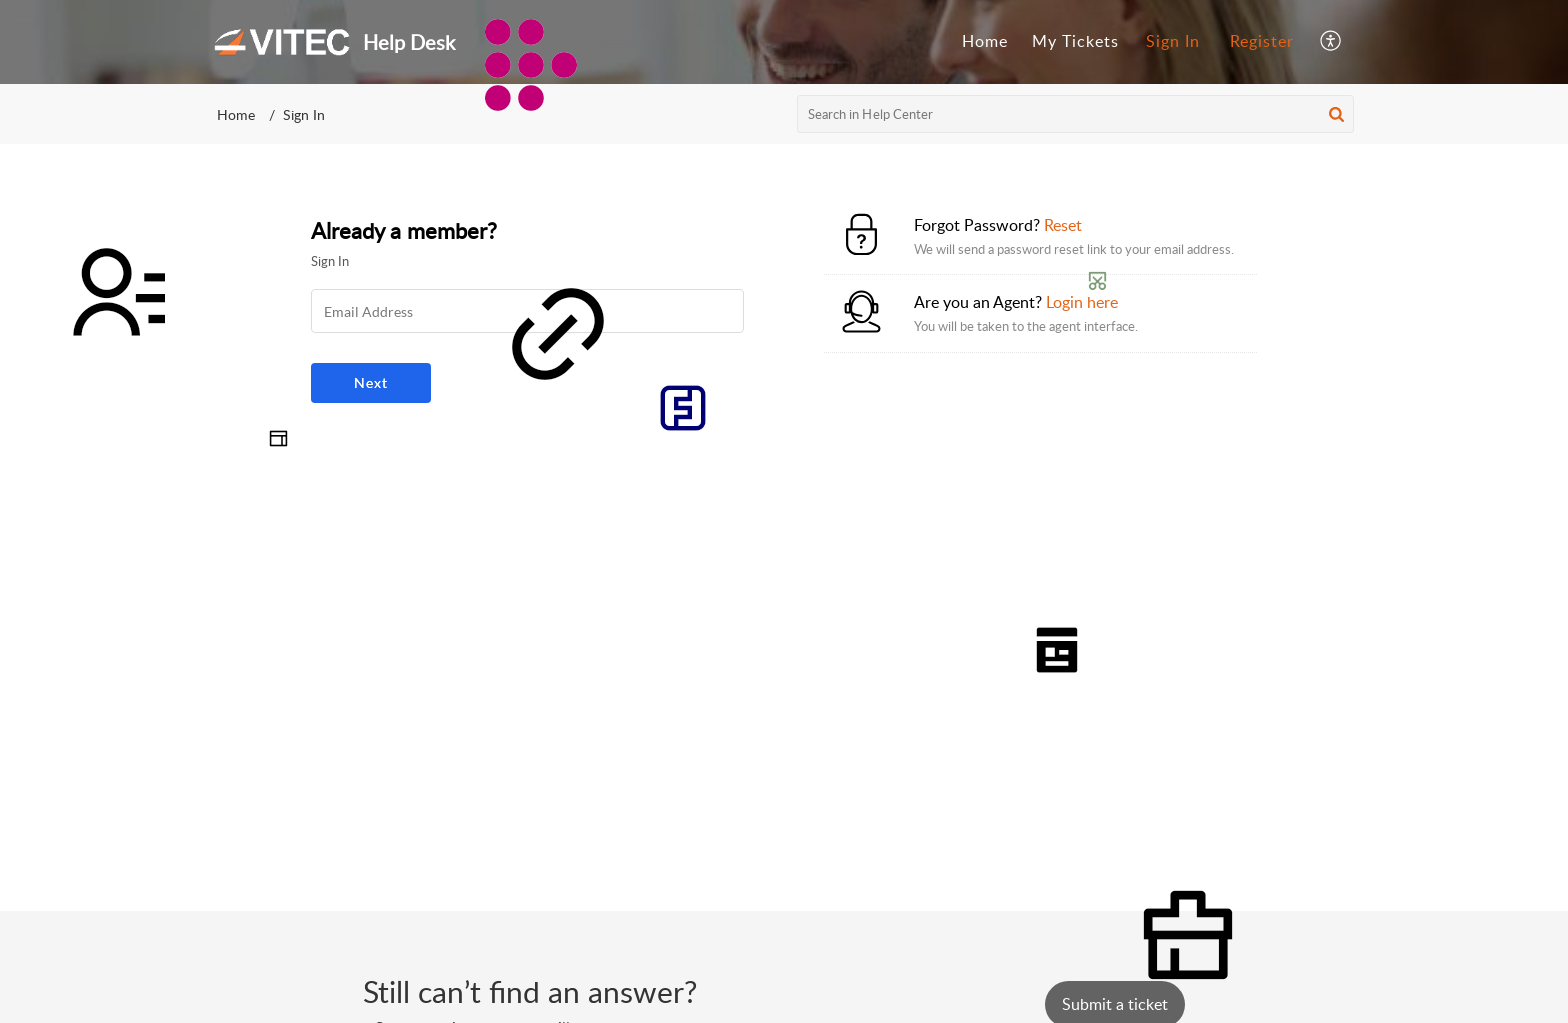 This screenshot has height=1023, width=1568. What do you see at coordinates (1188, 935) in the screenshot?
I see `access brush or painting tools` at bounding box center [1188, 935].